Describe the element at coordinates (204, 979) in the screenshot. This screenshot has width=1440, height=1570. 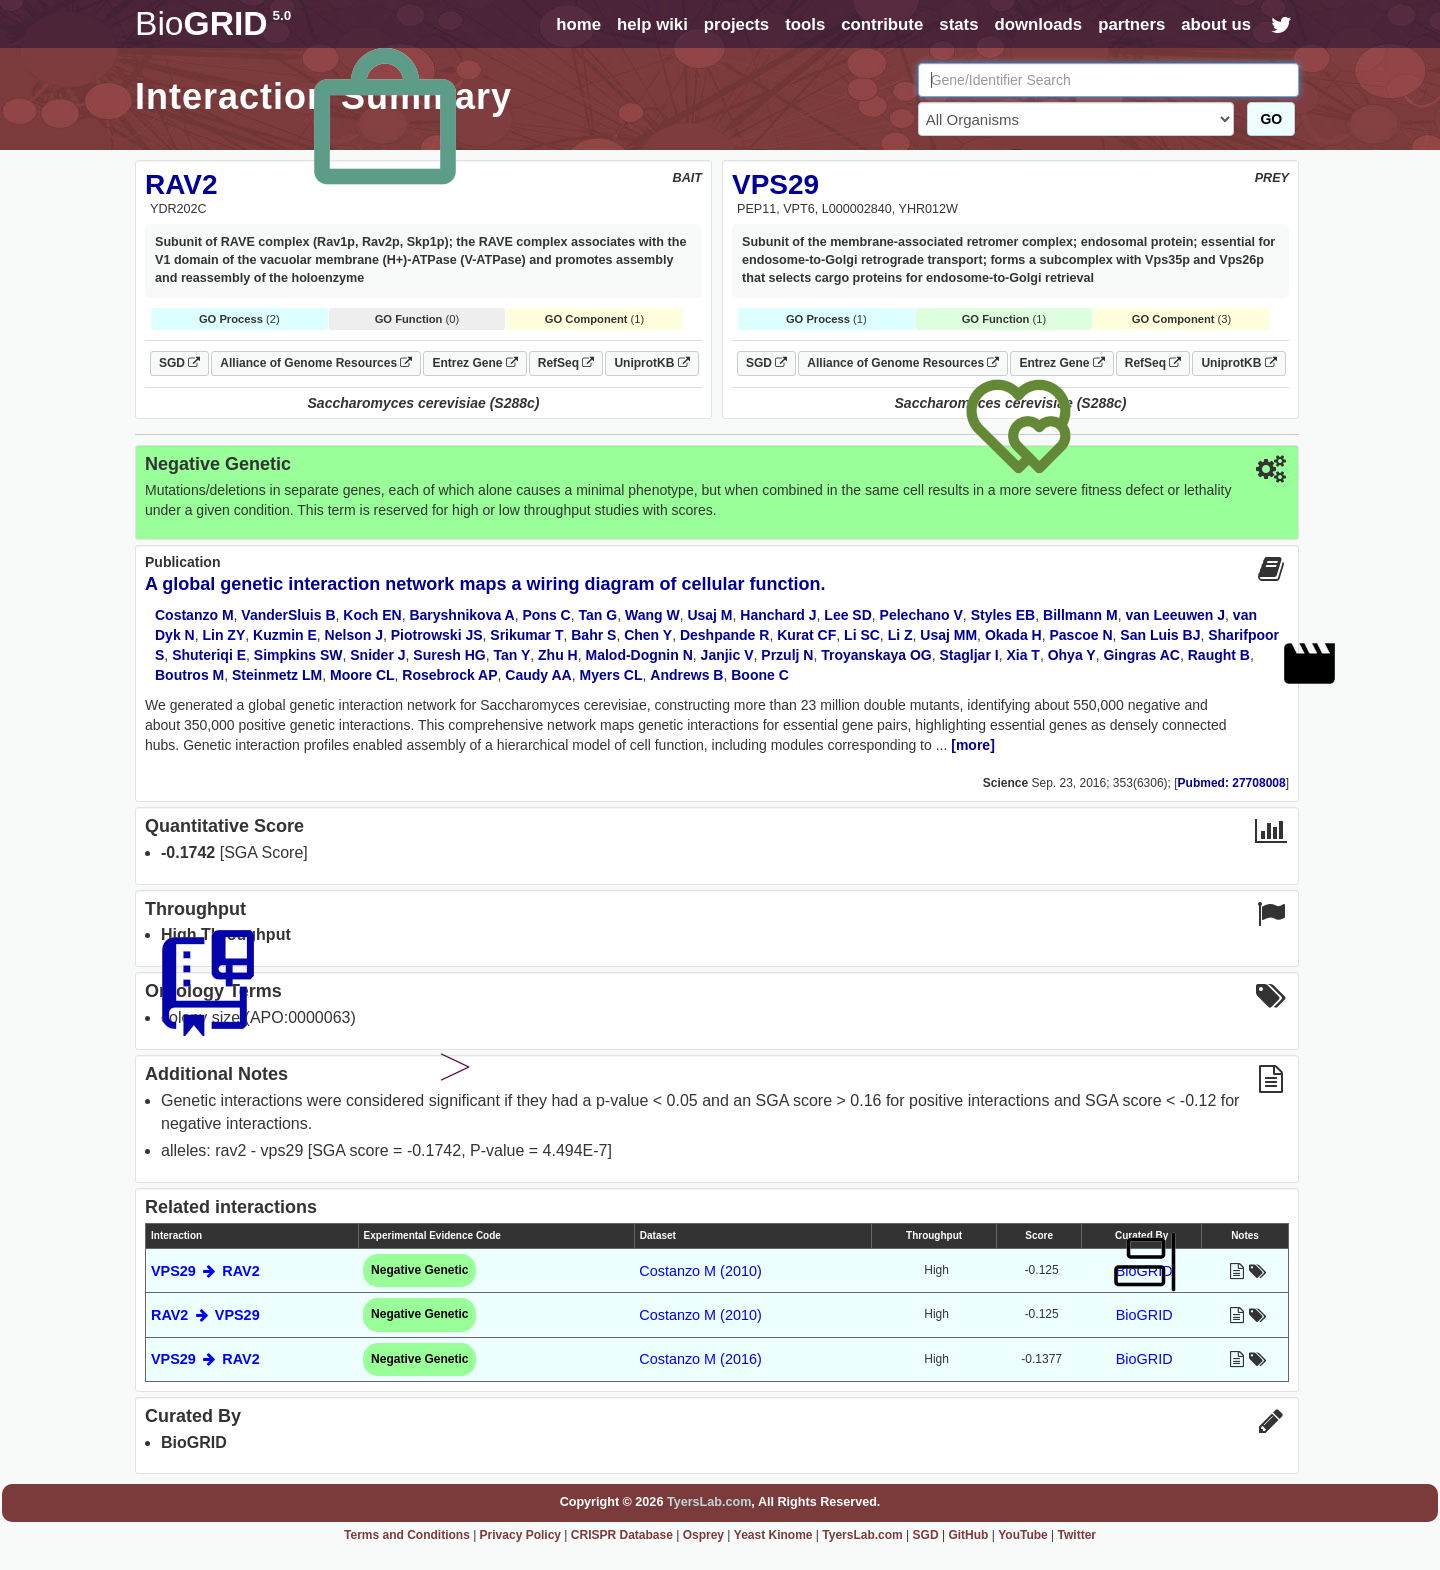
I see `clone a repository` at that location.